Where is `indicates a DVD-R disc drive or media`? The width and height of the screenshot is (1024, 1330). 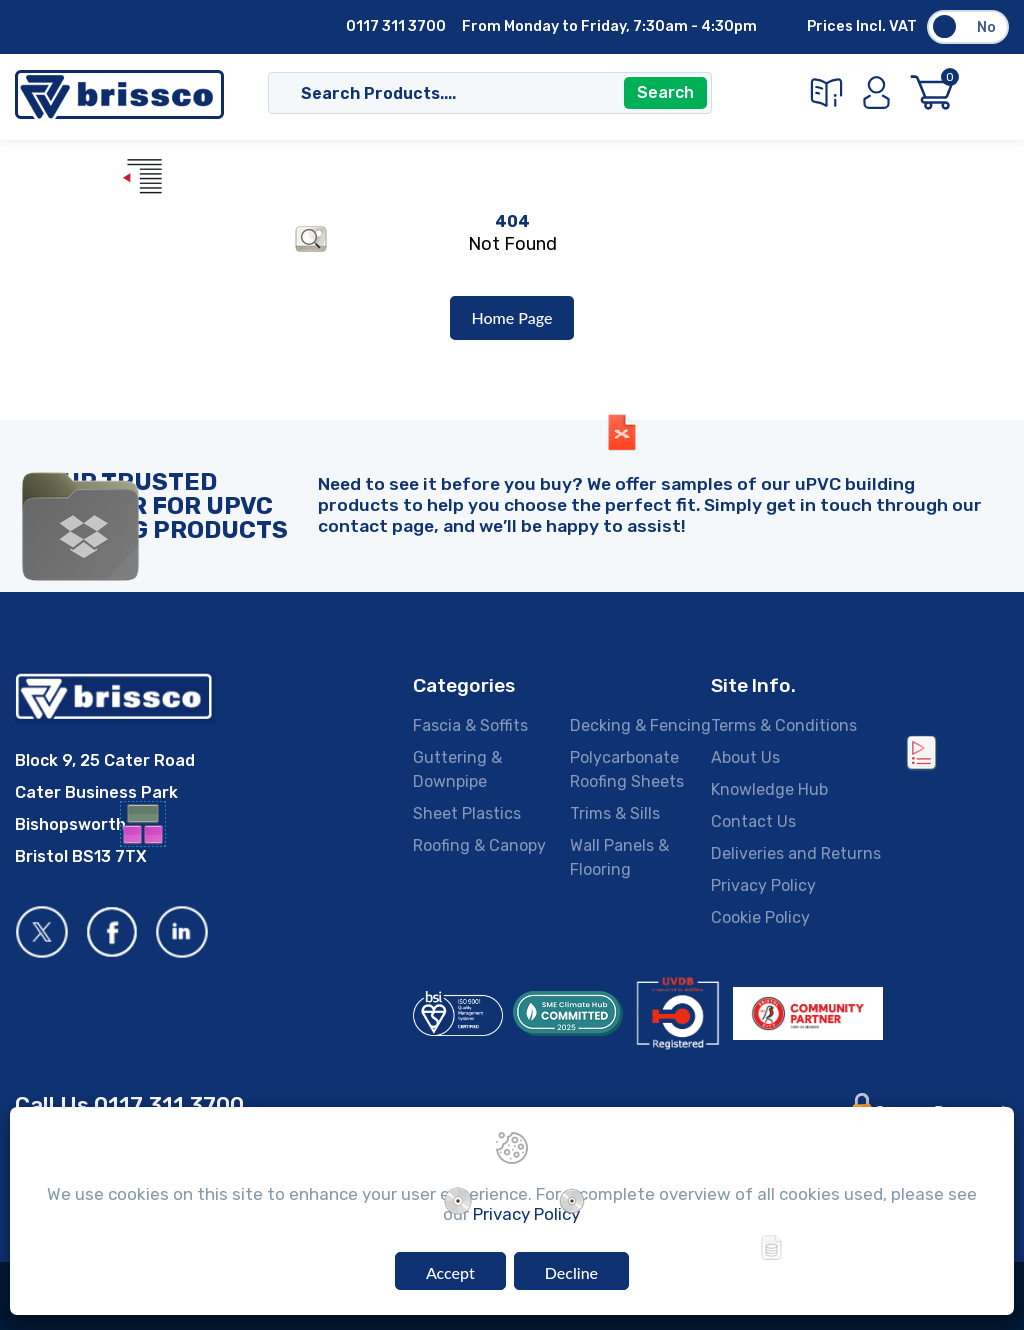
indicates a DVD-R disc drive or media is located at coordinates (458, 1201).